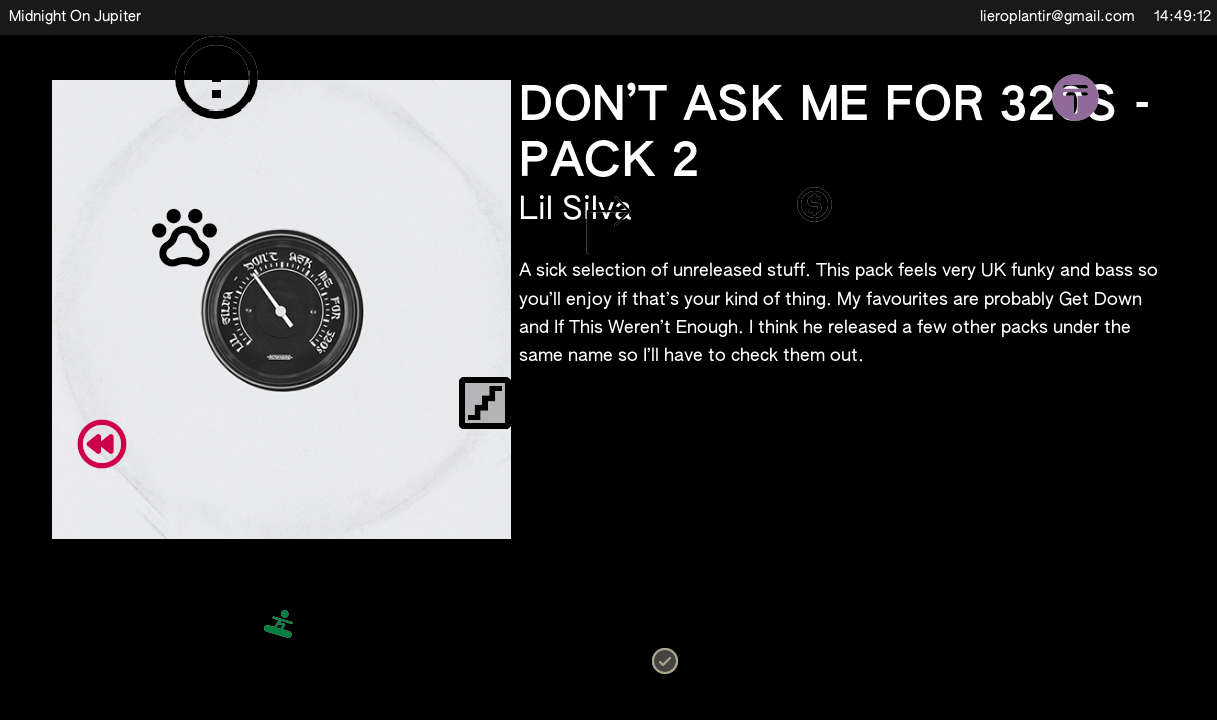  I want to click on rewind or skip backward in media playback, so click(102, 444).